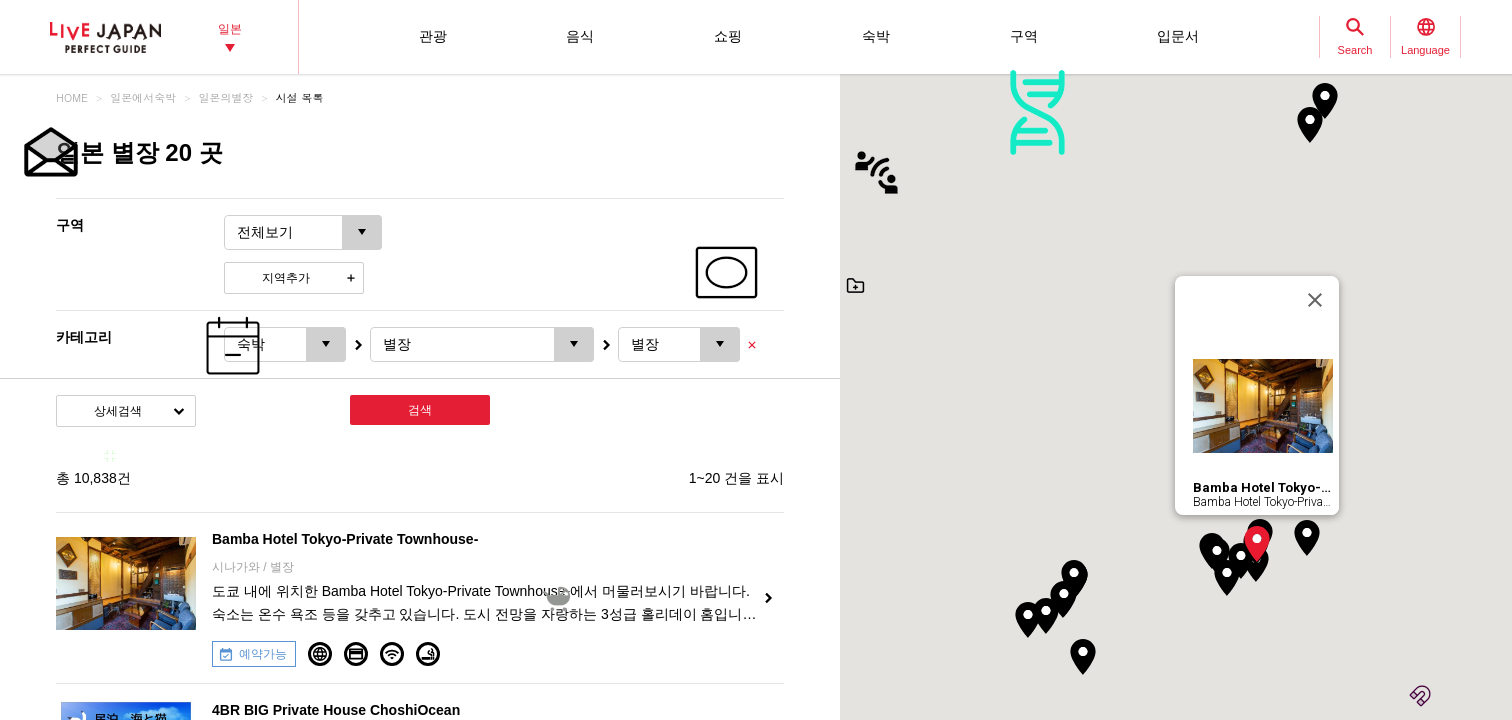 The image size is (1512, 720). Describe the element at coordinates (726, 272) in the screenshot. I see `apply vignette effect to photo` at that location.